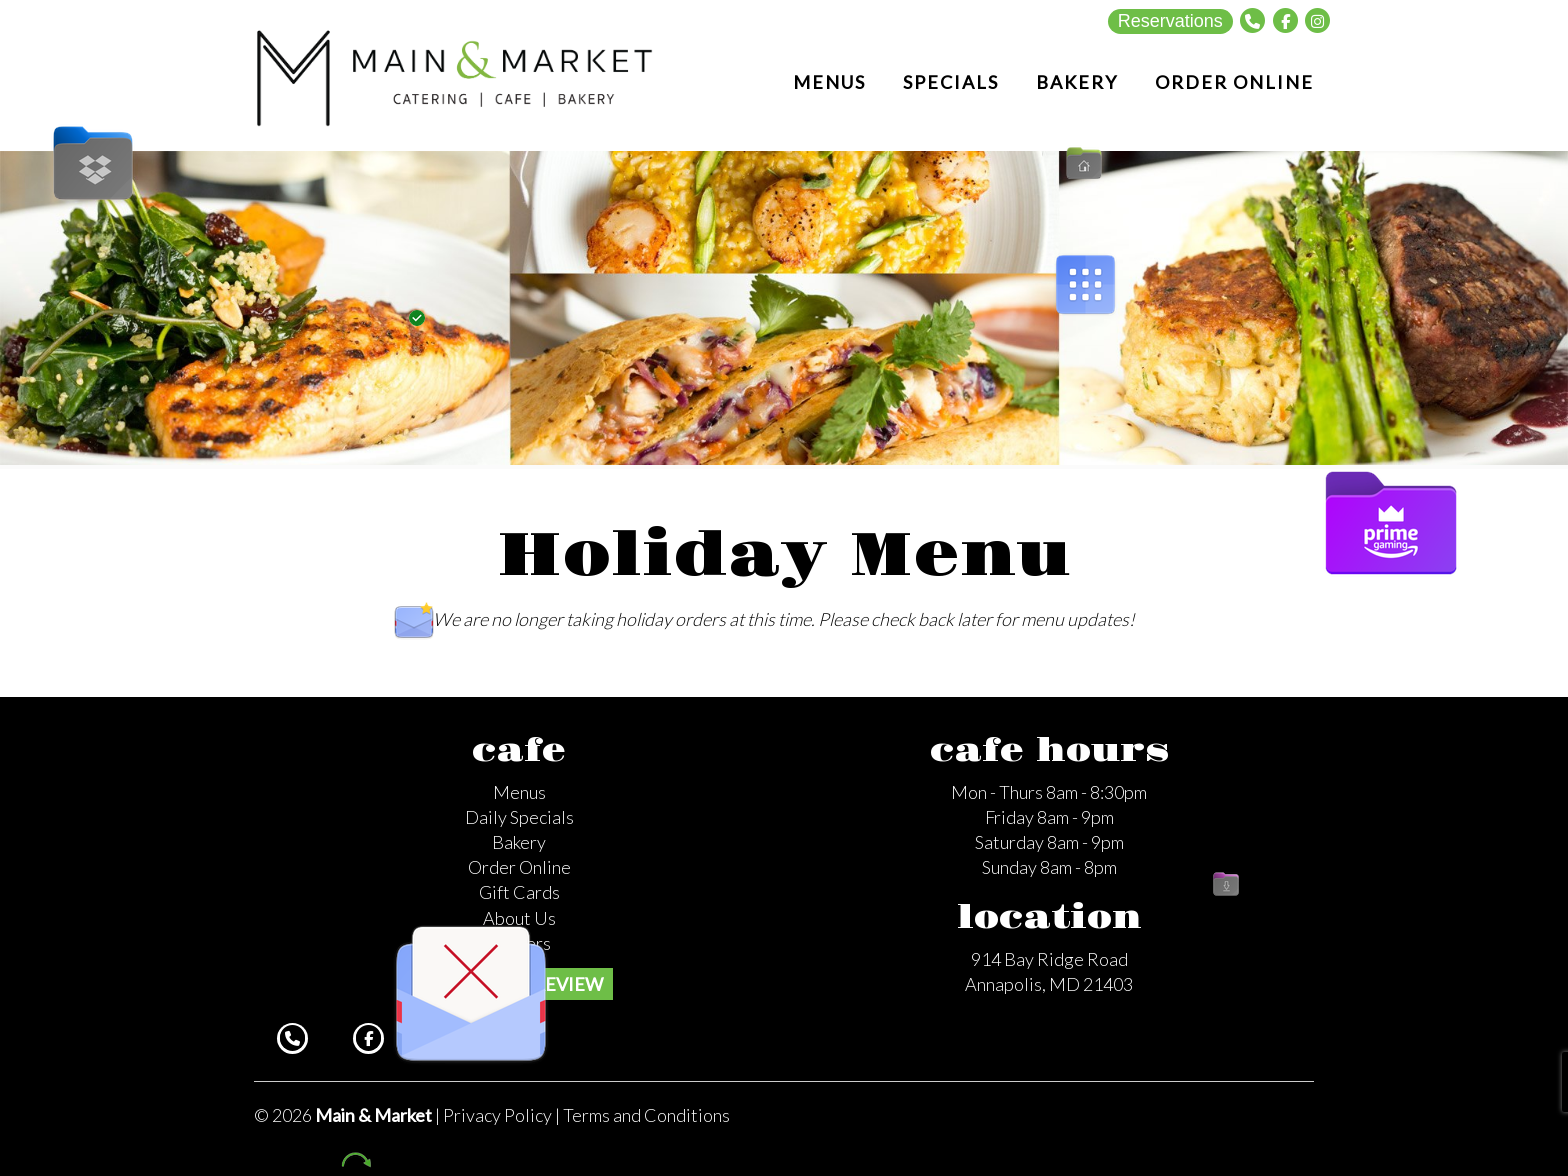  I want to click on redo the last undone action, so click(355, 1159).